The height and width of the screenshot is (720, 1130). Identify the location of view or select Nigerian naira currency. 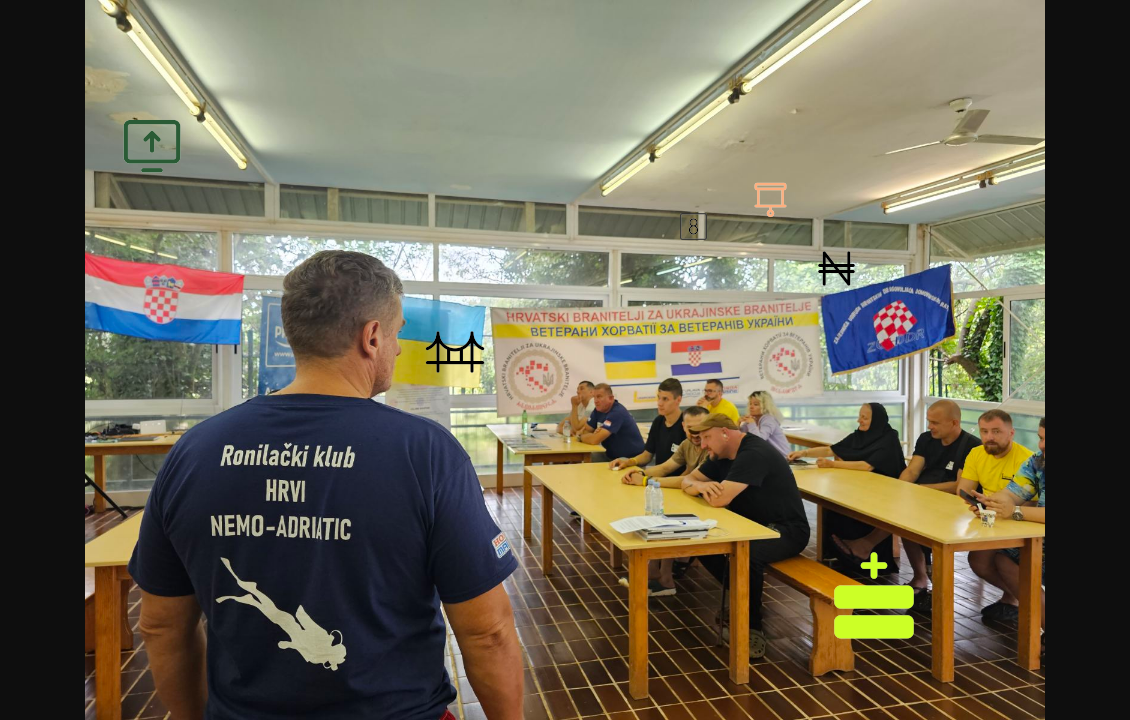
(836, 268).